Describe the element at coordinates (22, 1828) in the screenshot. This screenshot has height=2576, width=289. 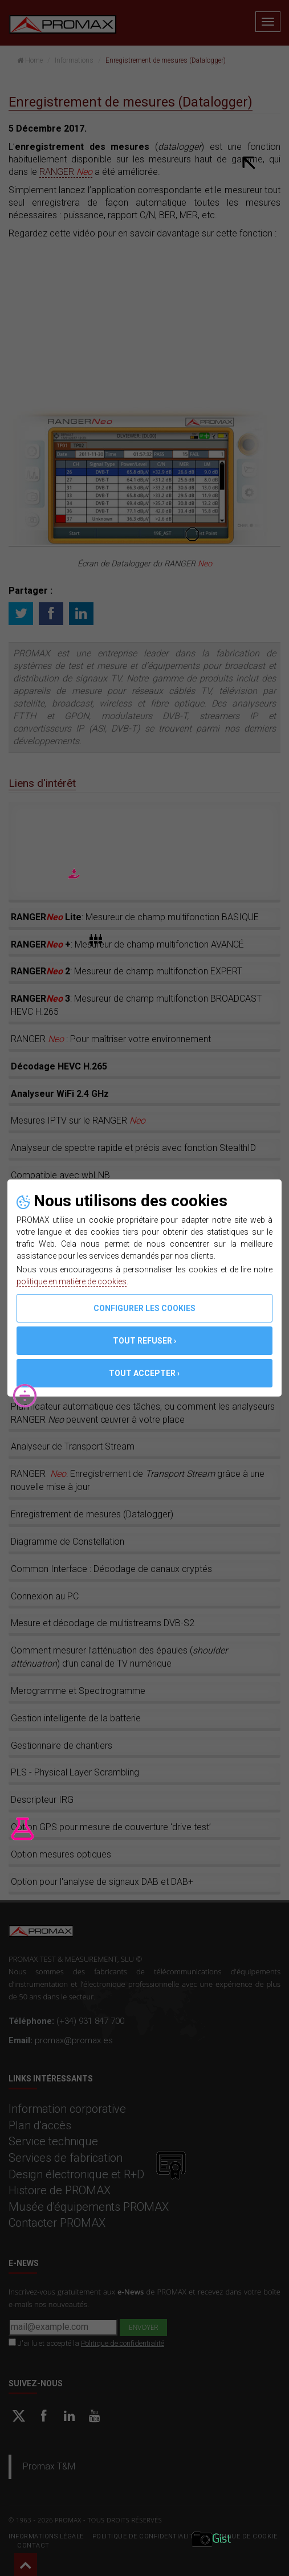
I see `access experimental or beta features` at that location.